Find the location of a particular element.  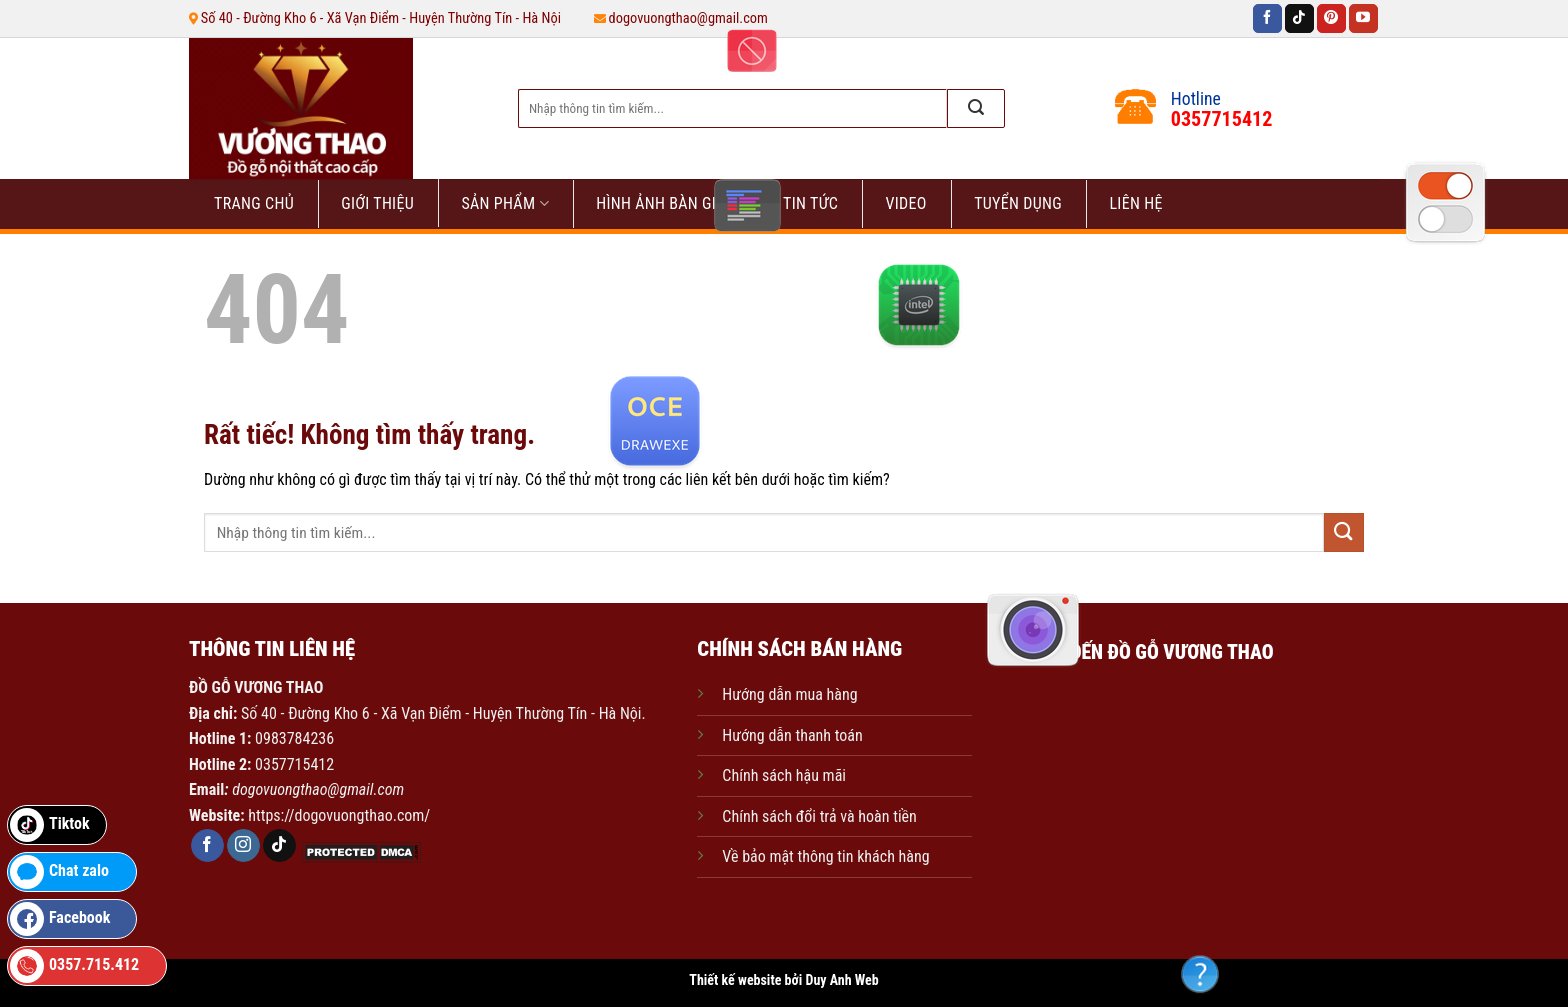

indicates a missing or unavailable image is located at coordinates (752, 49).